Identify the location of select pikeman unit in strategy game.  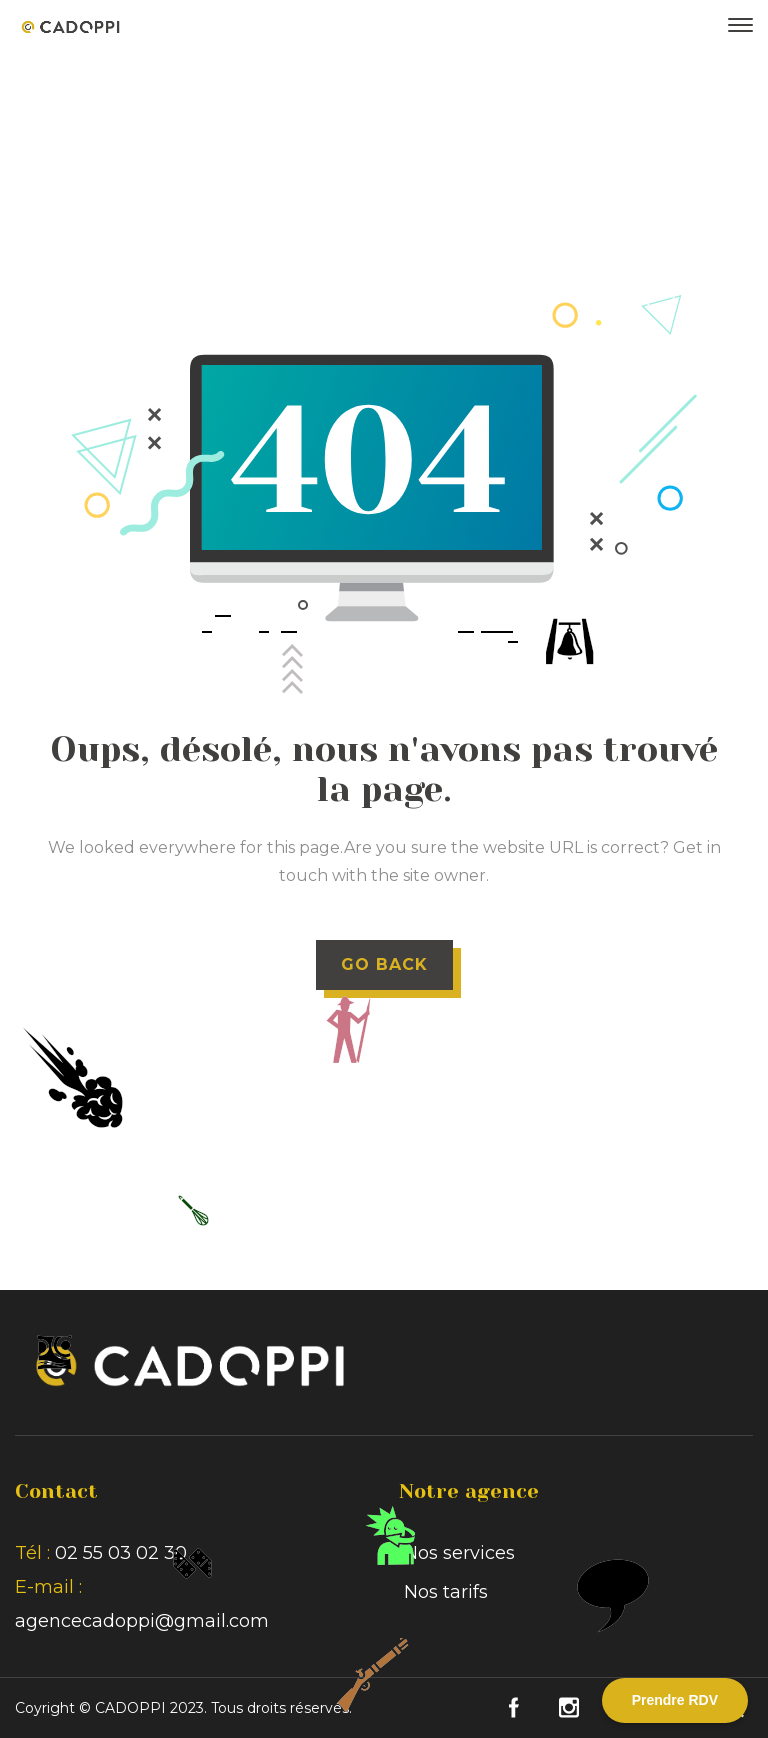
(348, 1029).